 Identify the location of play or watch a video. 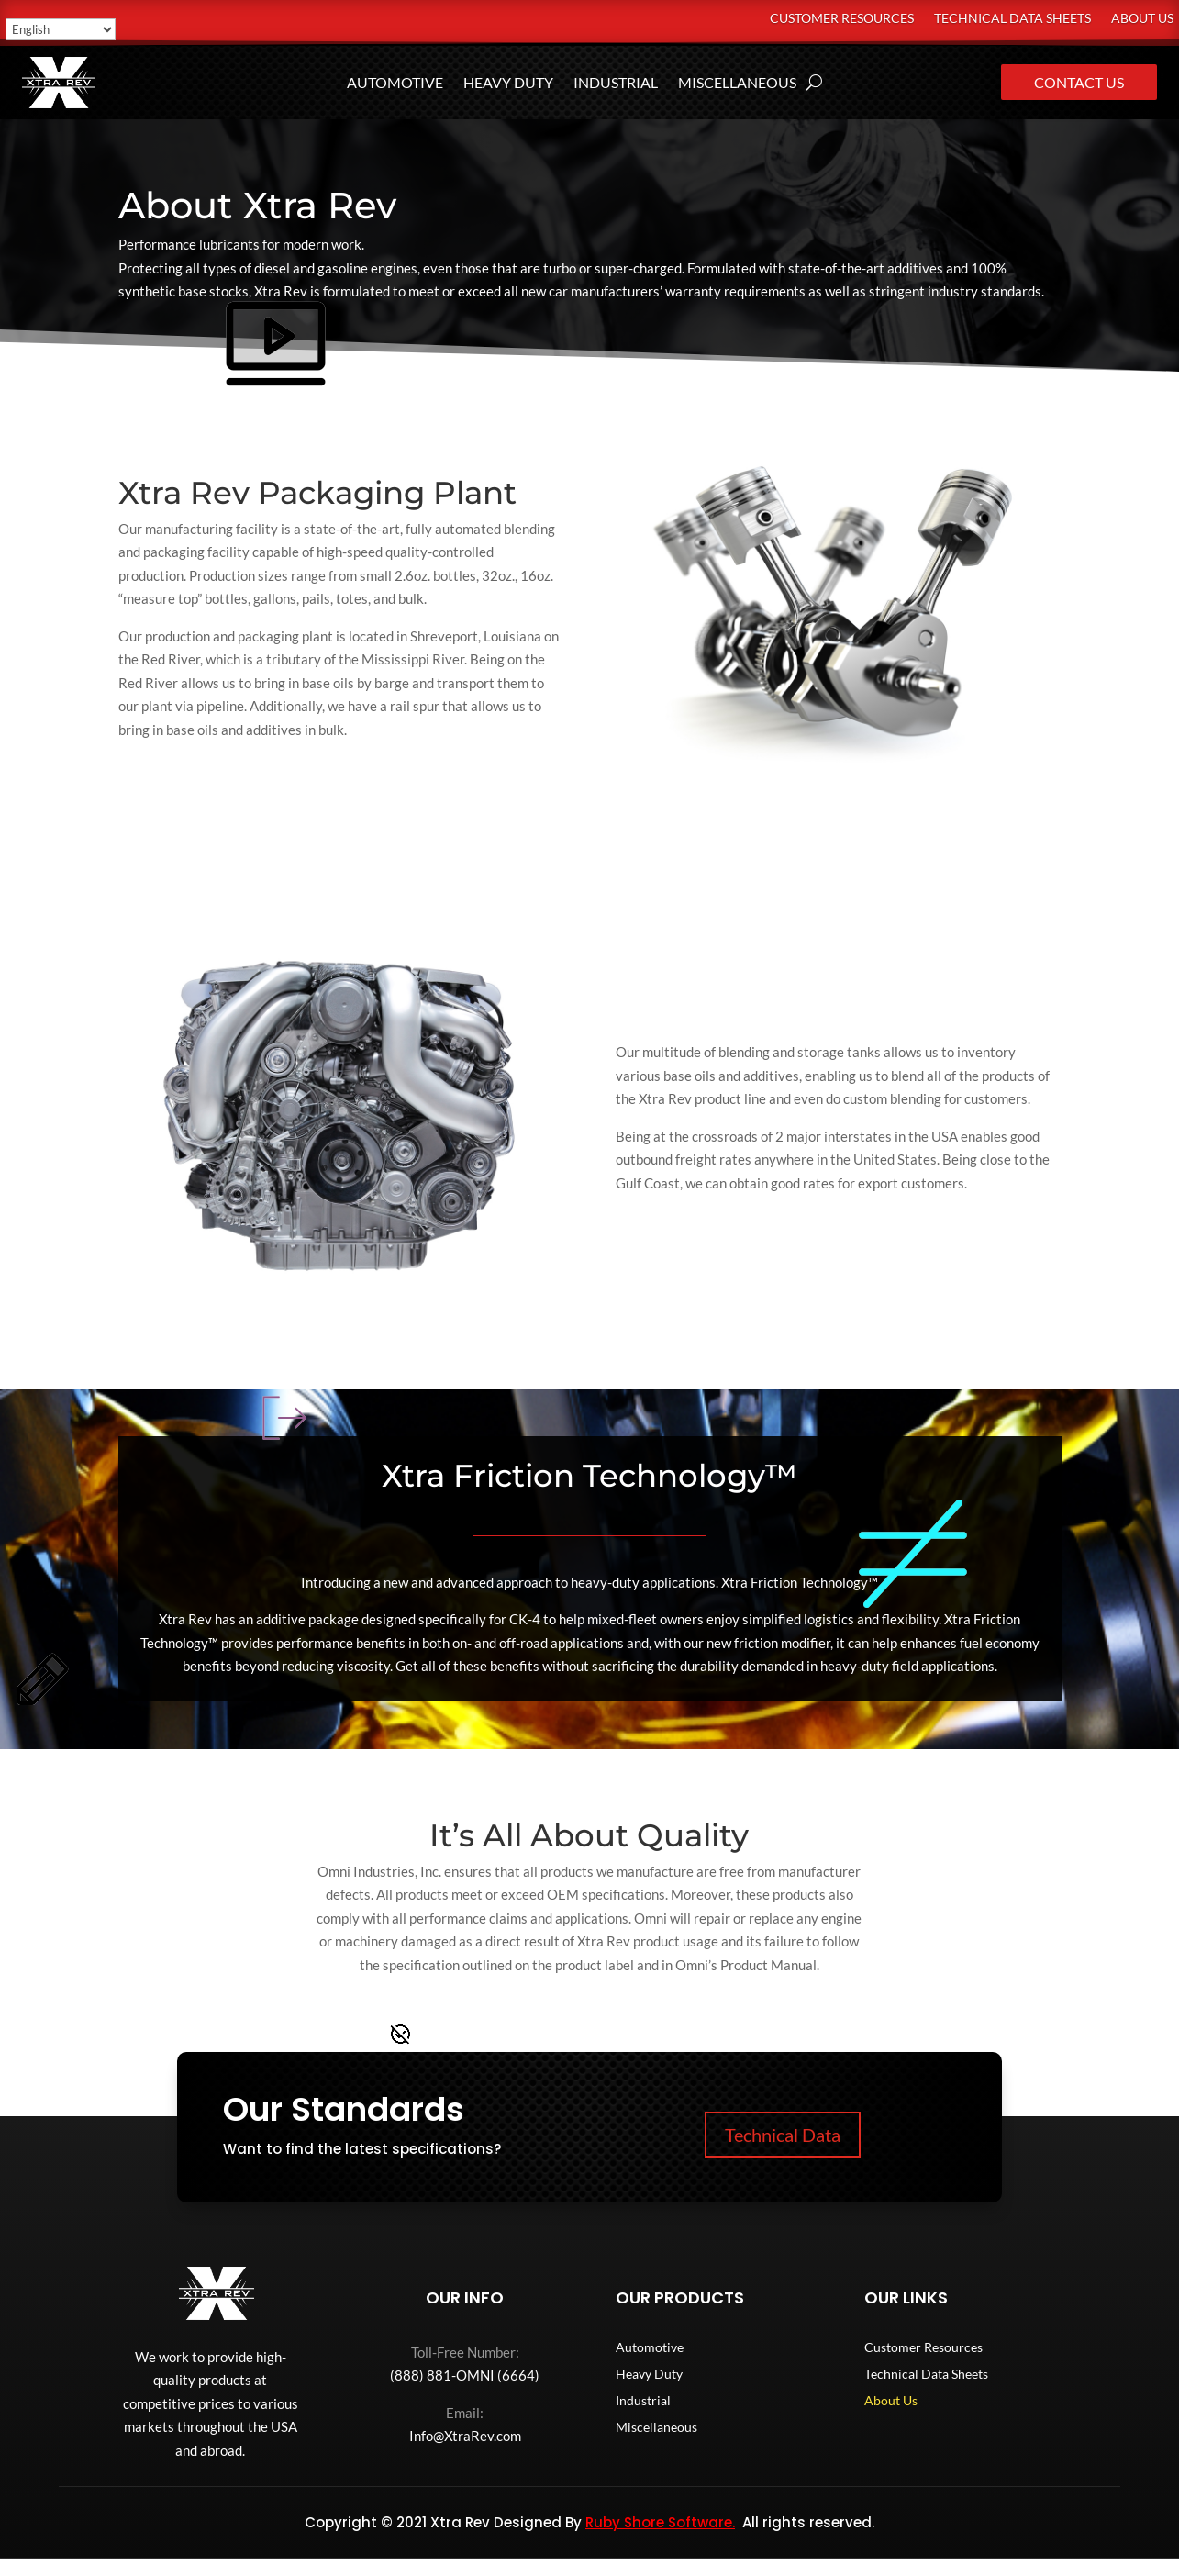
(275, 343).